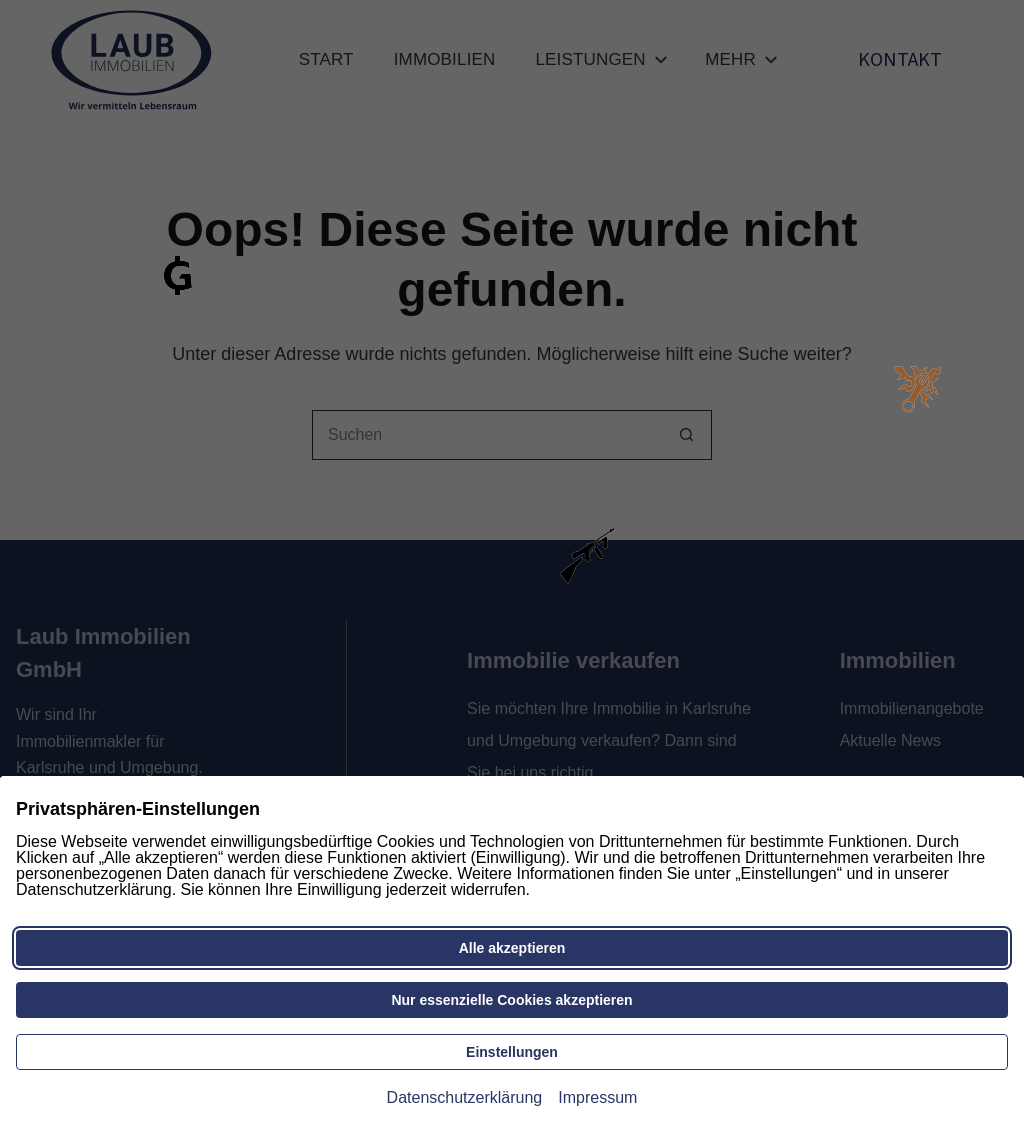 The width and height of the screenshot is (1024, 1135). What do you see at coordinates (177, 275) in the screenshot?
I see `view your current credits balance` at bounding box center [177, 275].